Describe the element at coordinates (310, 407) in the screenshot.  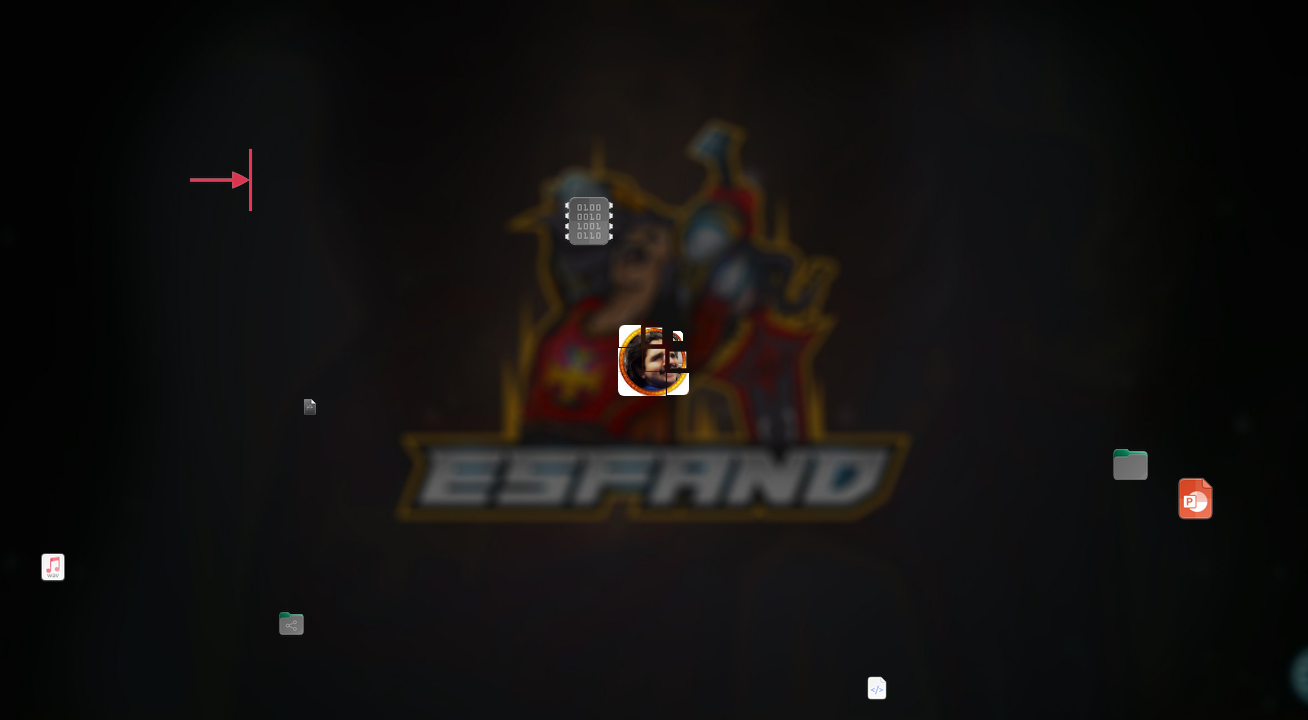
I see `open a LabPlot2 data analysis file` at that location.